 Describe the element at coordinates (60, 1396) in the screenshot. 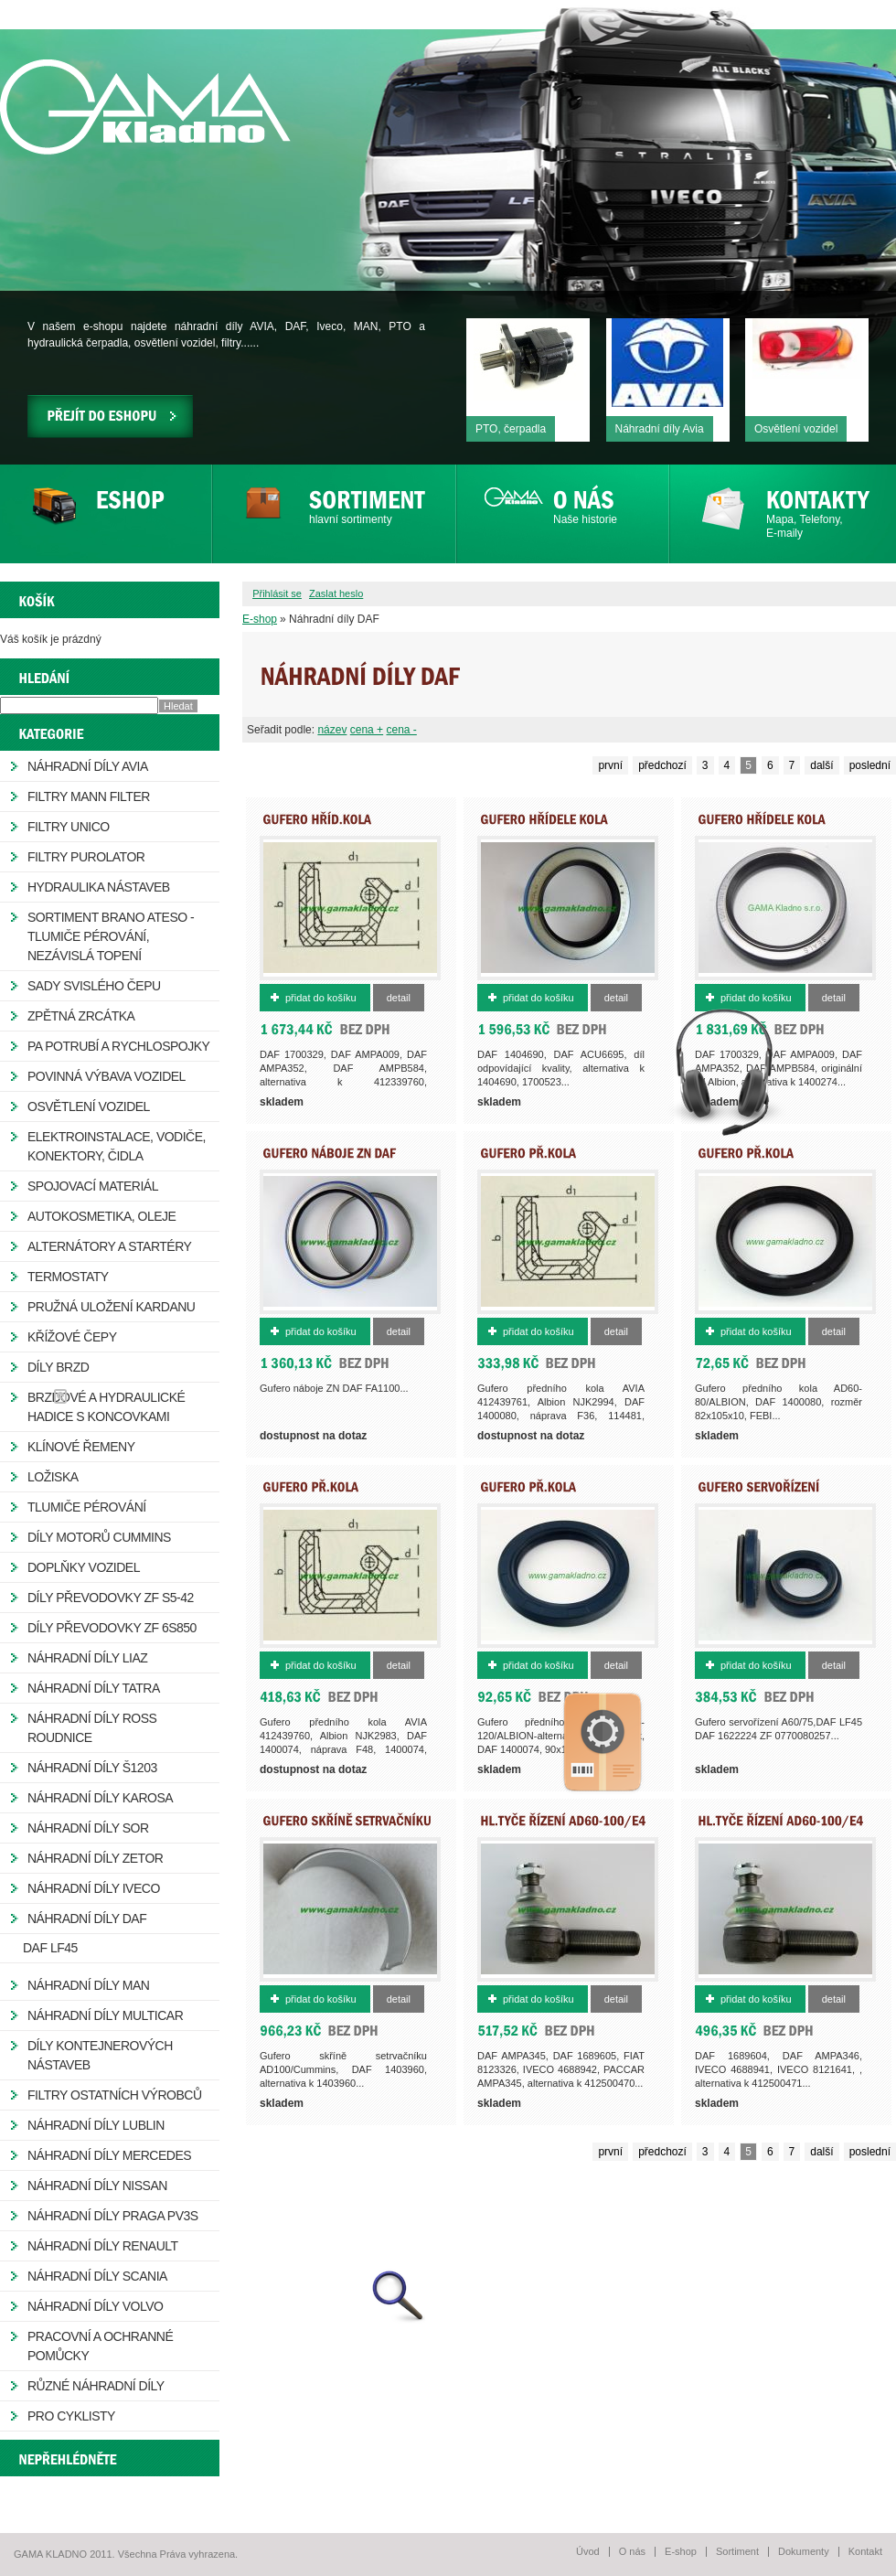

I see `access connected USB hard drive` at that location.